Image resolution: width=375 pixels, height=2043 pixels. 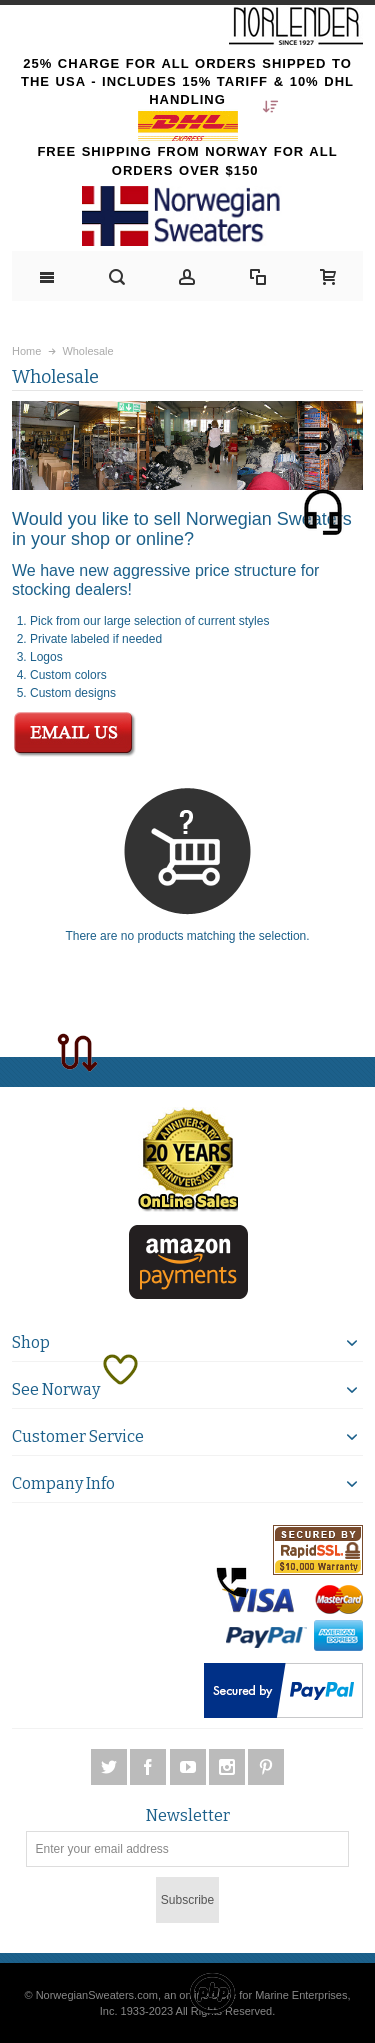 What do you see at coordinates (120, 1369) in the screenshot?
I see `add to favorites` at bounding box center [120, 1369].